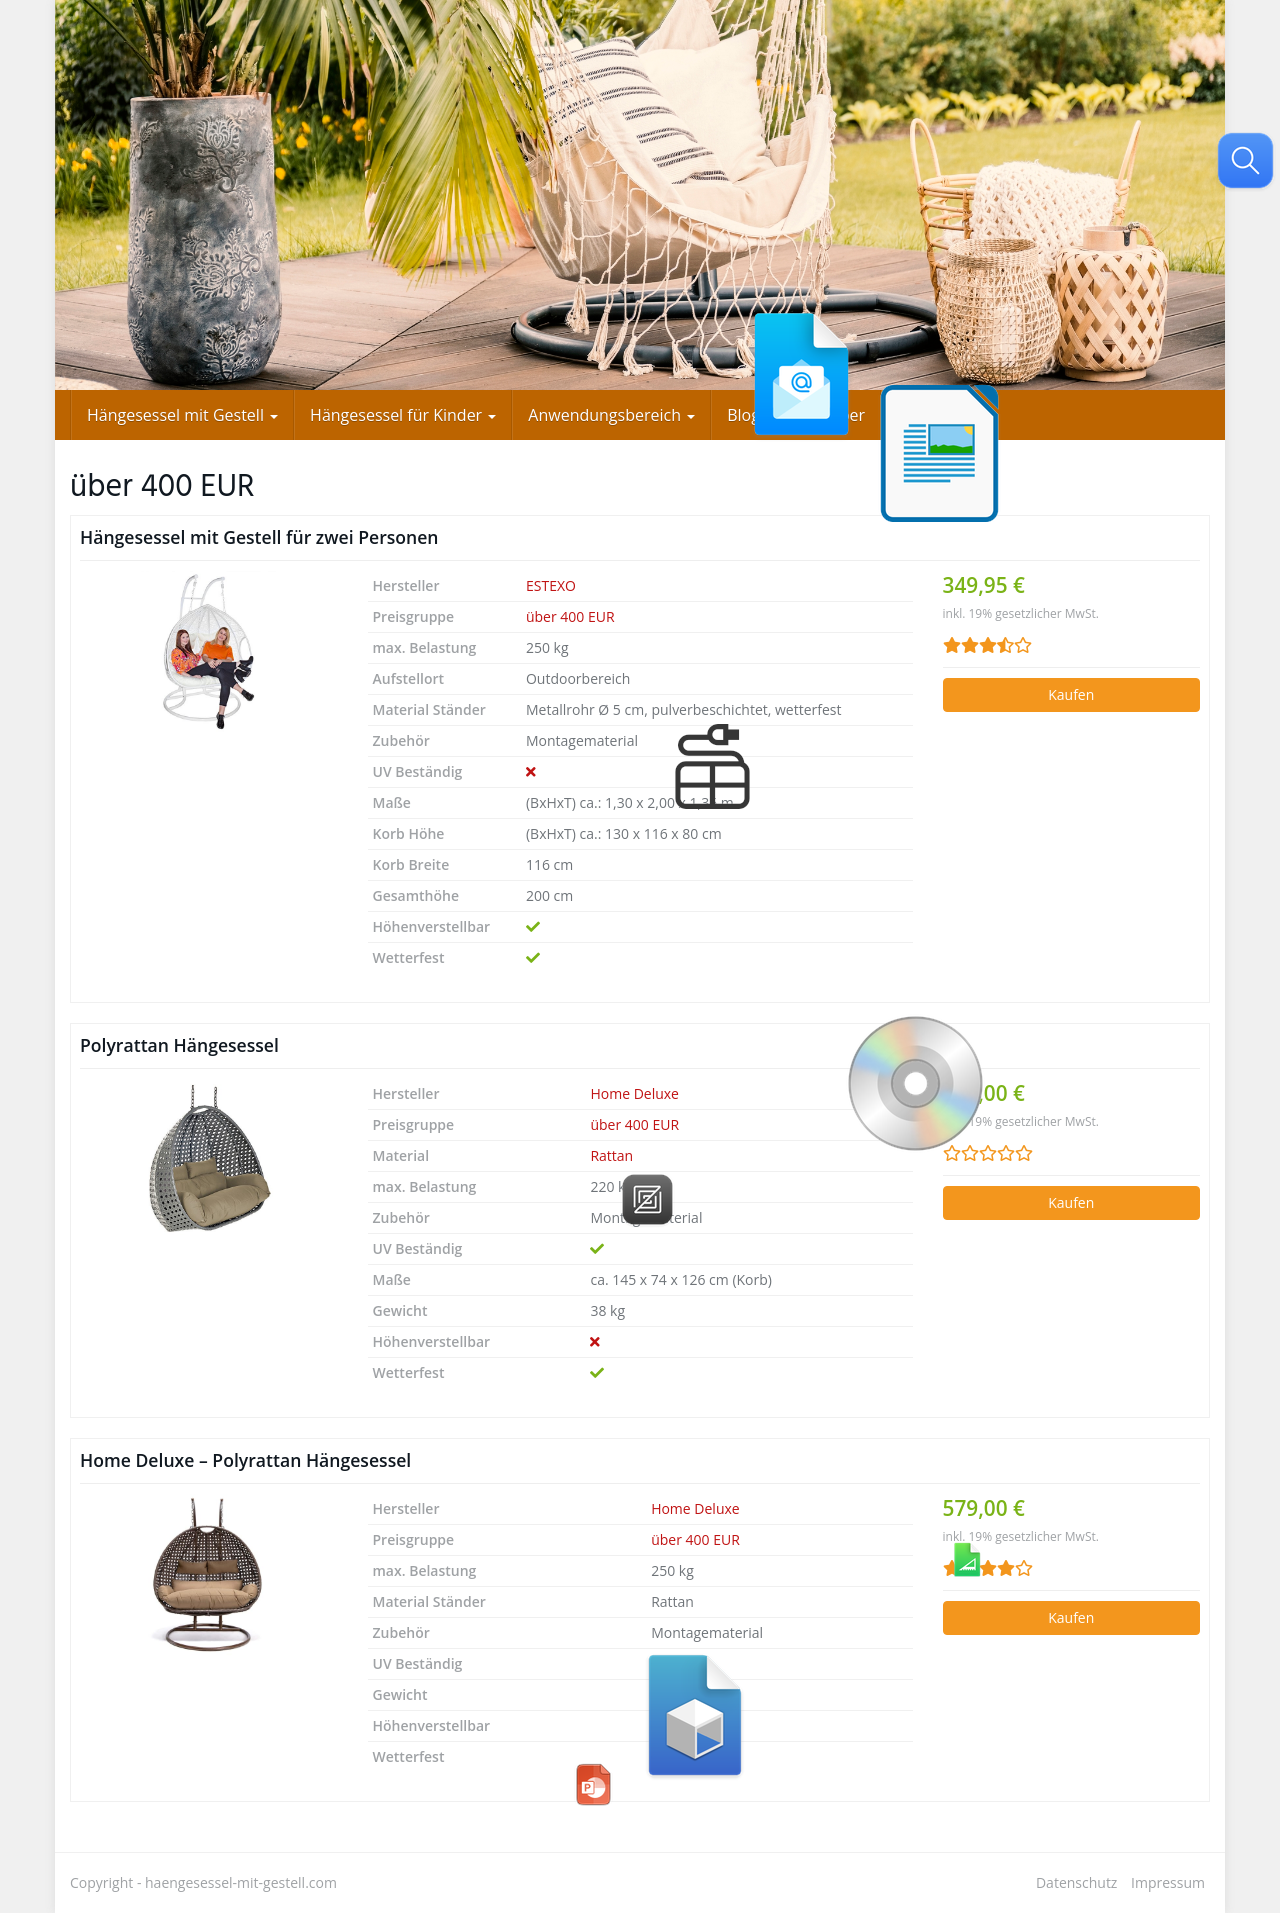 The width and height of the screenshot is (1280, 1913). Describe the element at coordinates (801, 376) in the screenshot. I see `an email message file or .eml attachment` at that location.